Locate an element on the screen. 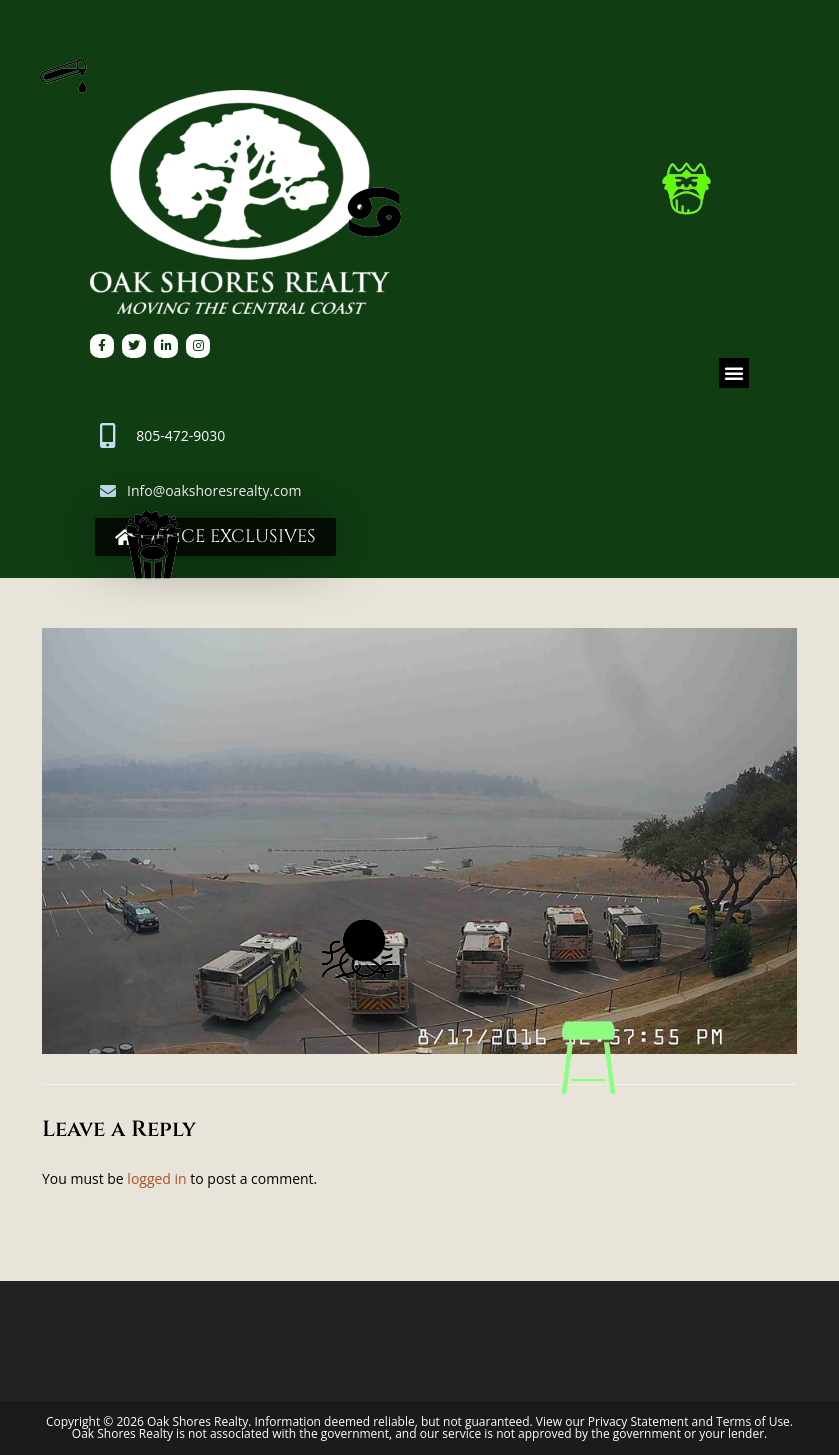 This screenshot has width=839, height=1455. bar seating or stool furniture option is located at coordinates (588, 1056).